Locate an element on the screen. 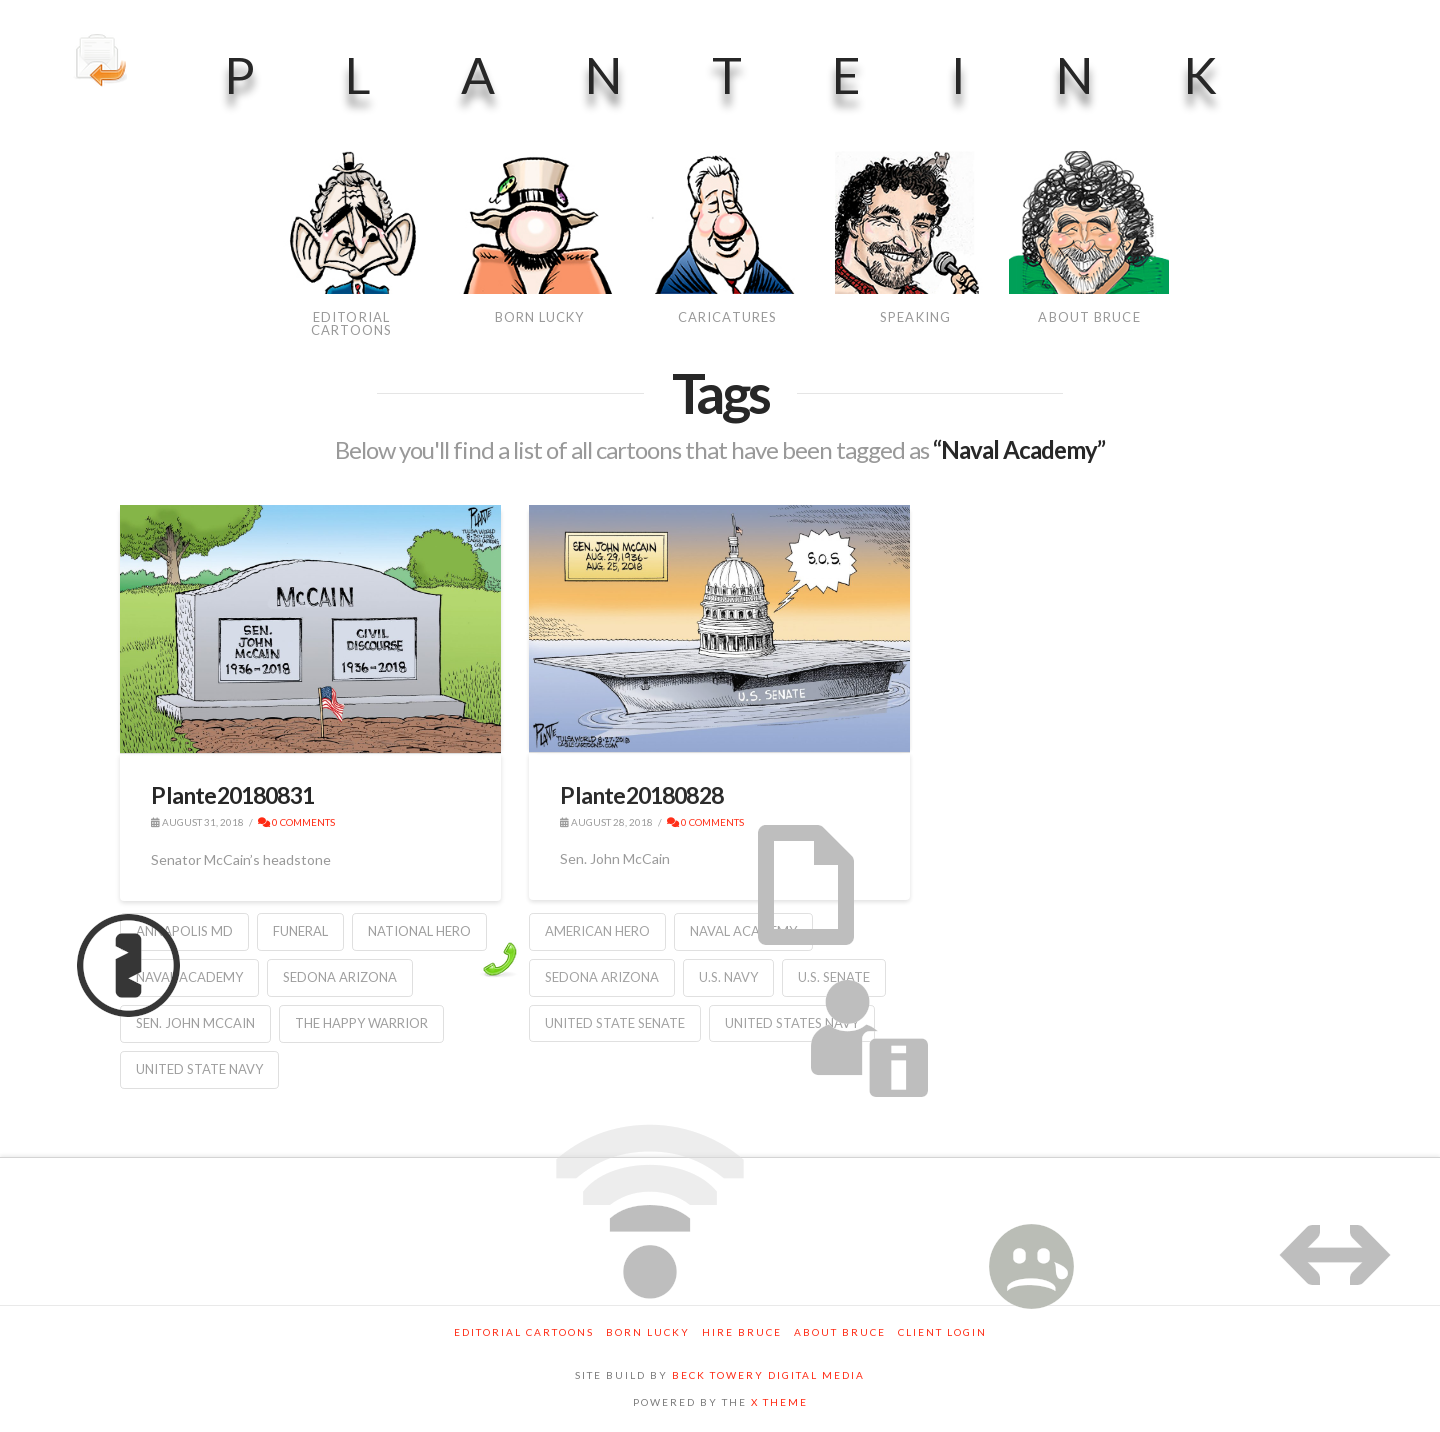  flip object horizontally is located at coordinates (1335, 1255).